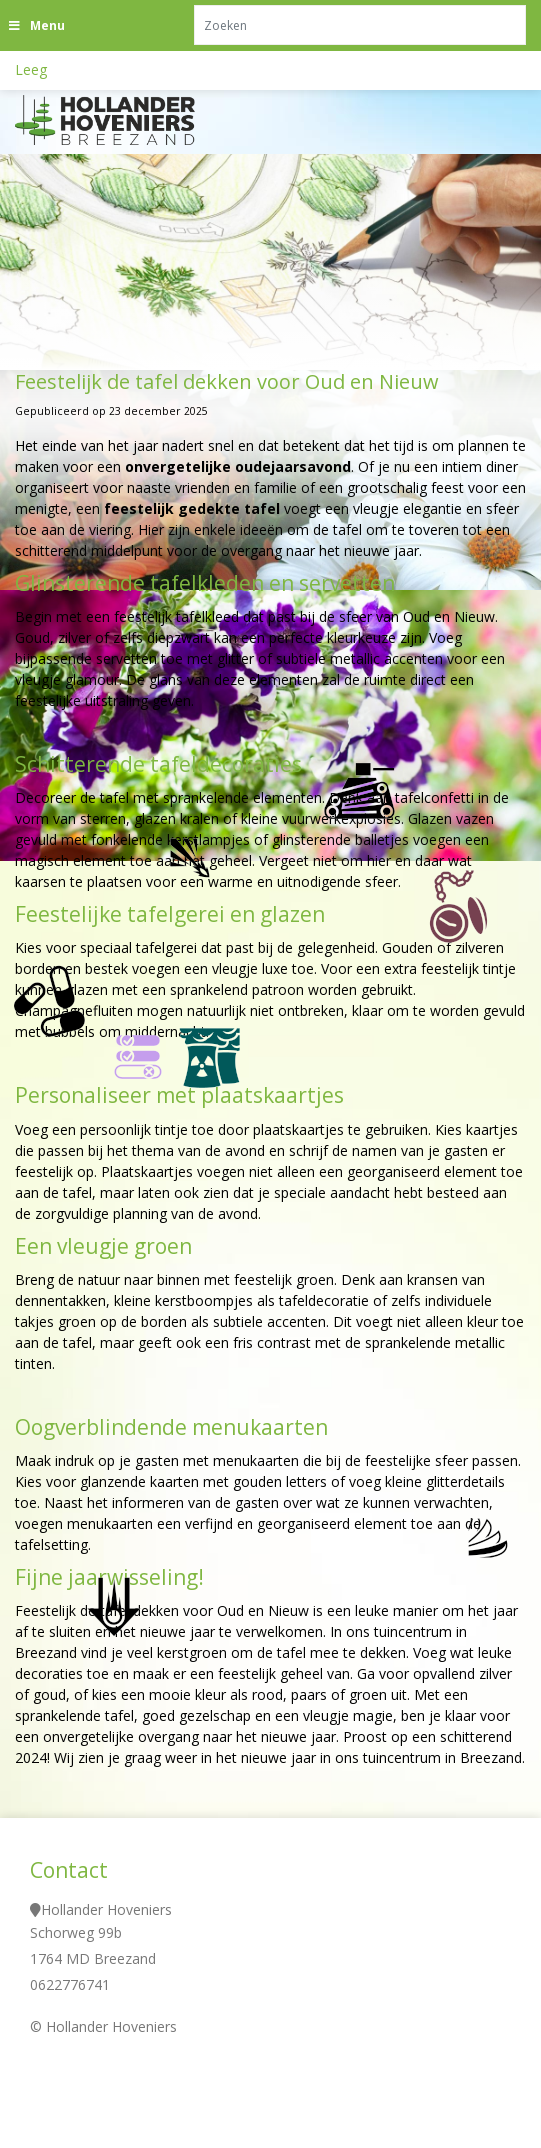  Describe the element at coordinates (138, 1057) in the screenshot. I see `adjust settings with multiple toggle switches` at that location.